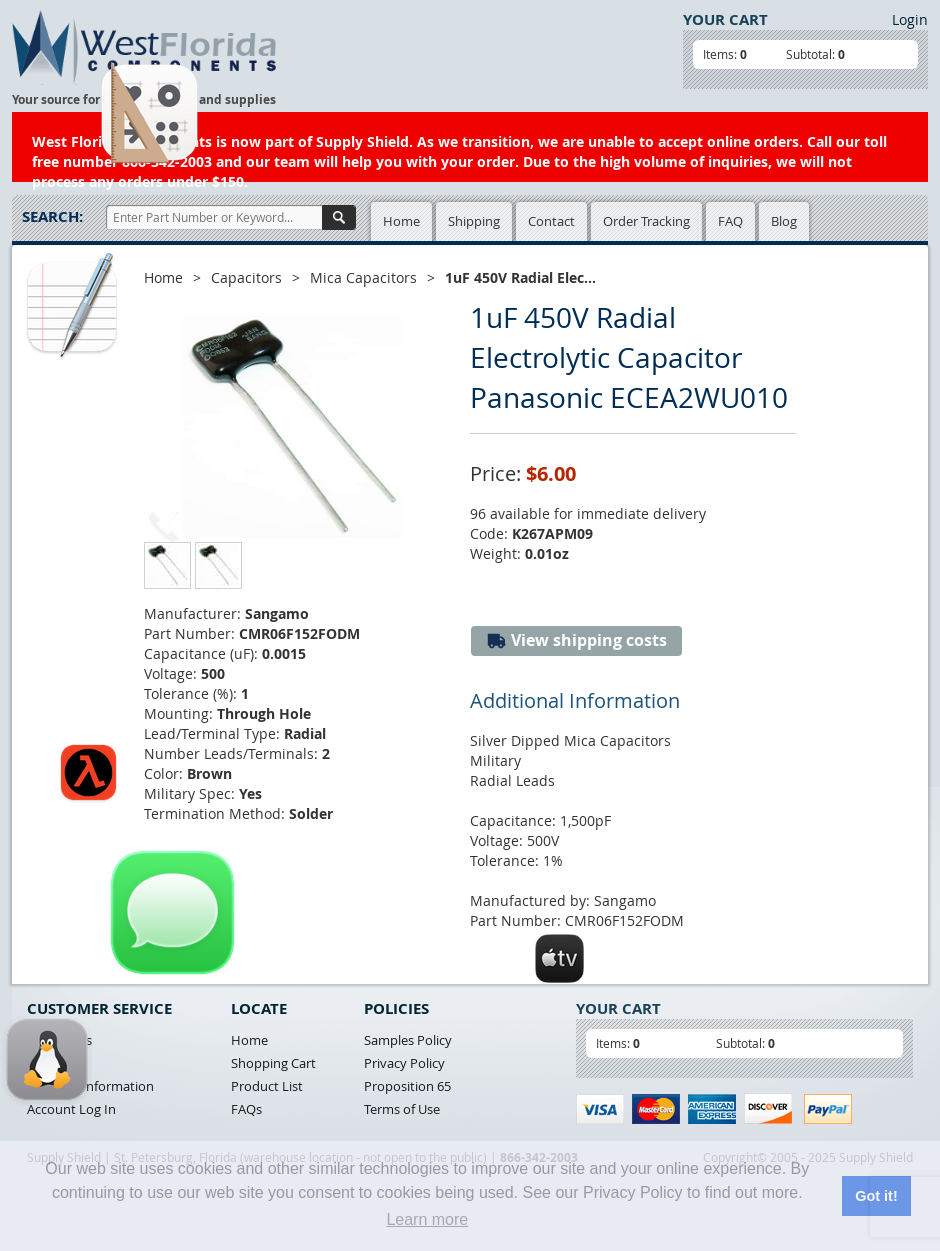 The width and height of the screenshot is (940, 1251). I want to click on launch half-life deathmatch, so click(88, 772).